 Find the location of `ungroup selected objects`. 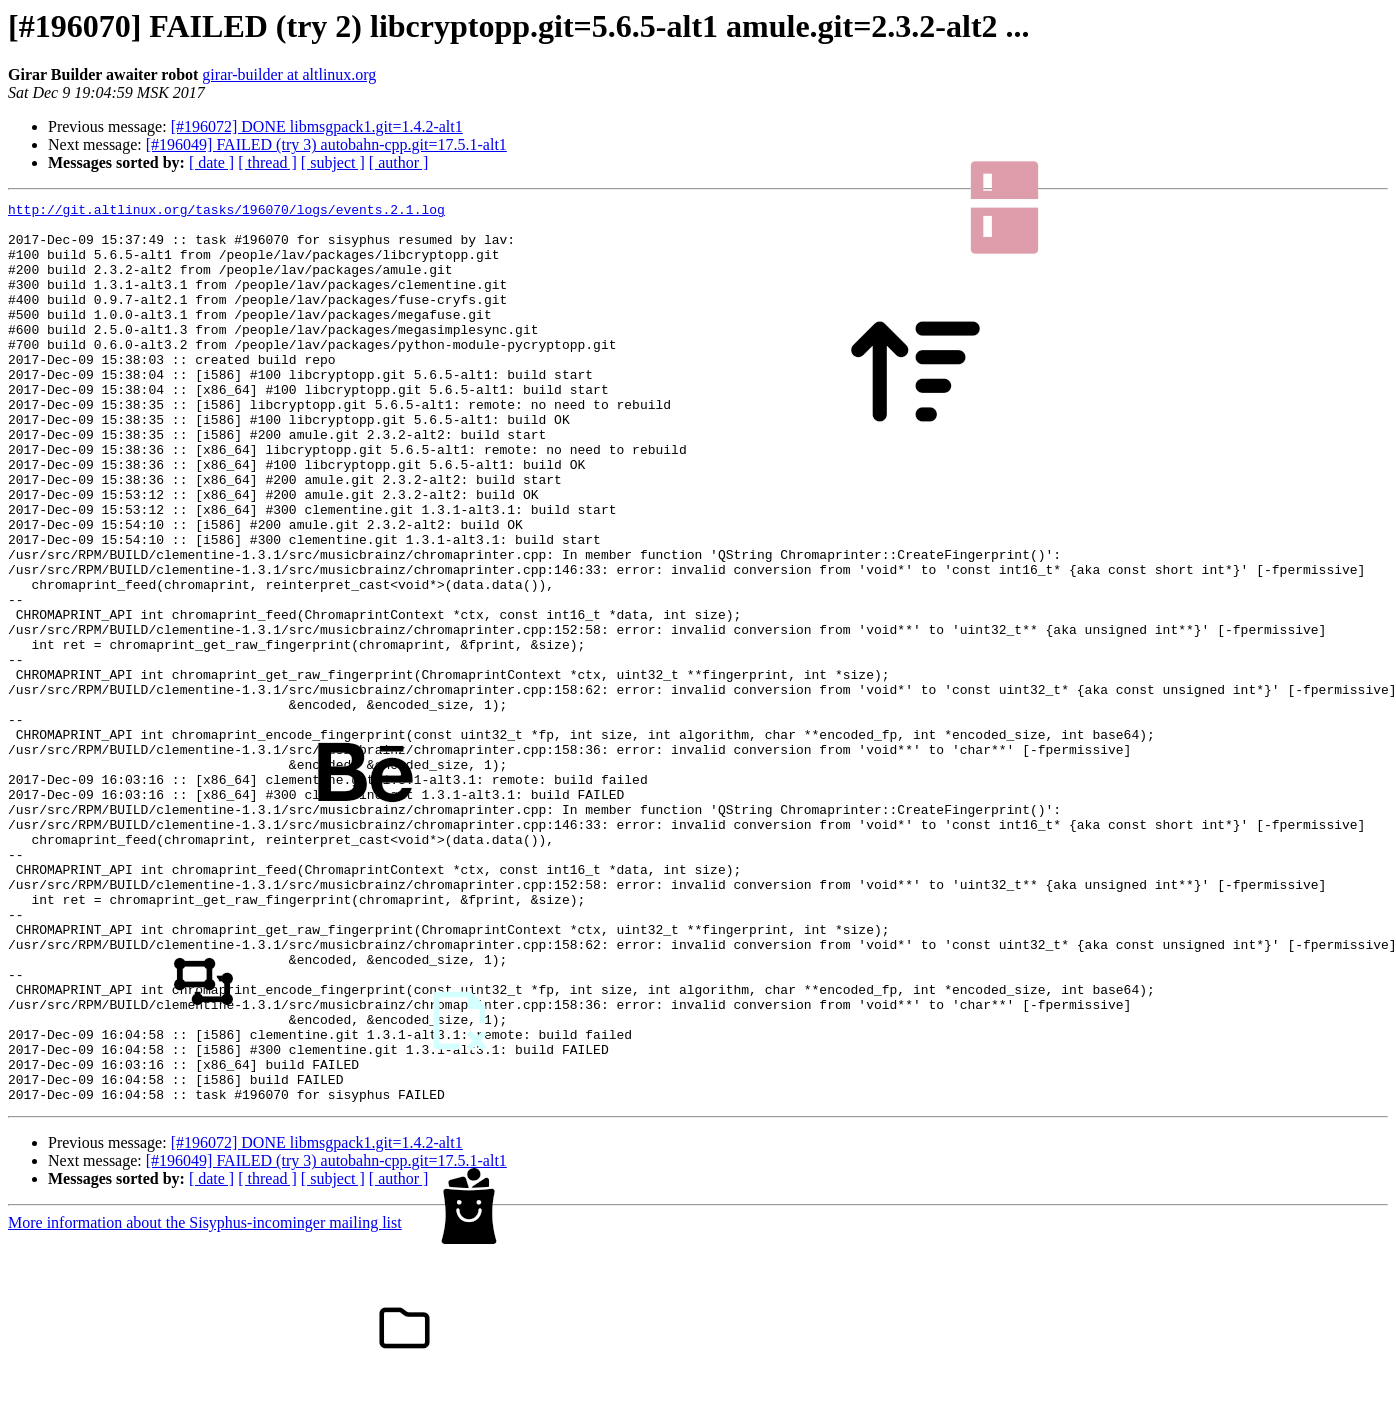

ungroup selected objects is located at coordinates (203, 981).